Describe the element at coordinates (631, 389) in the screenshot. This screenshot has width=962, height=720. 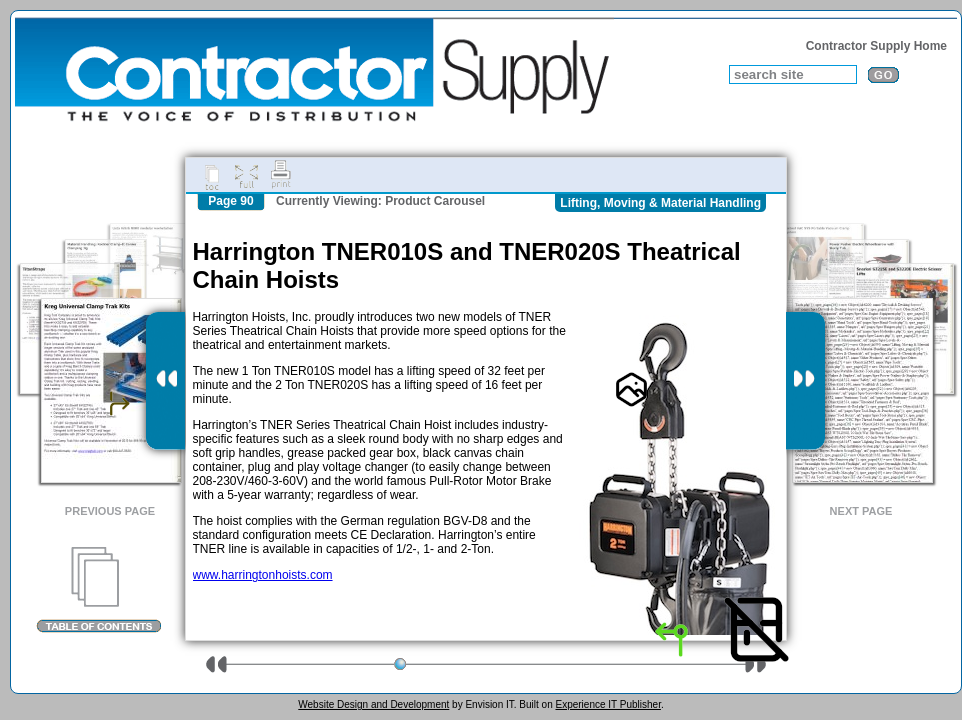
I see `view photos in hexagonal frame` at that location.